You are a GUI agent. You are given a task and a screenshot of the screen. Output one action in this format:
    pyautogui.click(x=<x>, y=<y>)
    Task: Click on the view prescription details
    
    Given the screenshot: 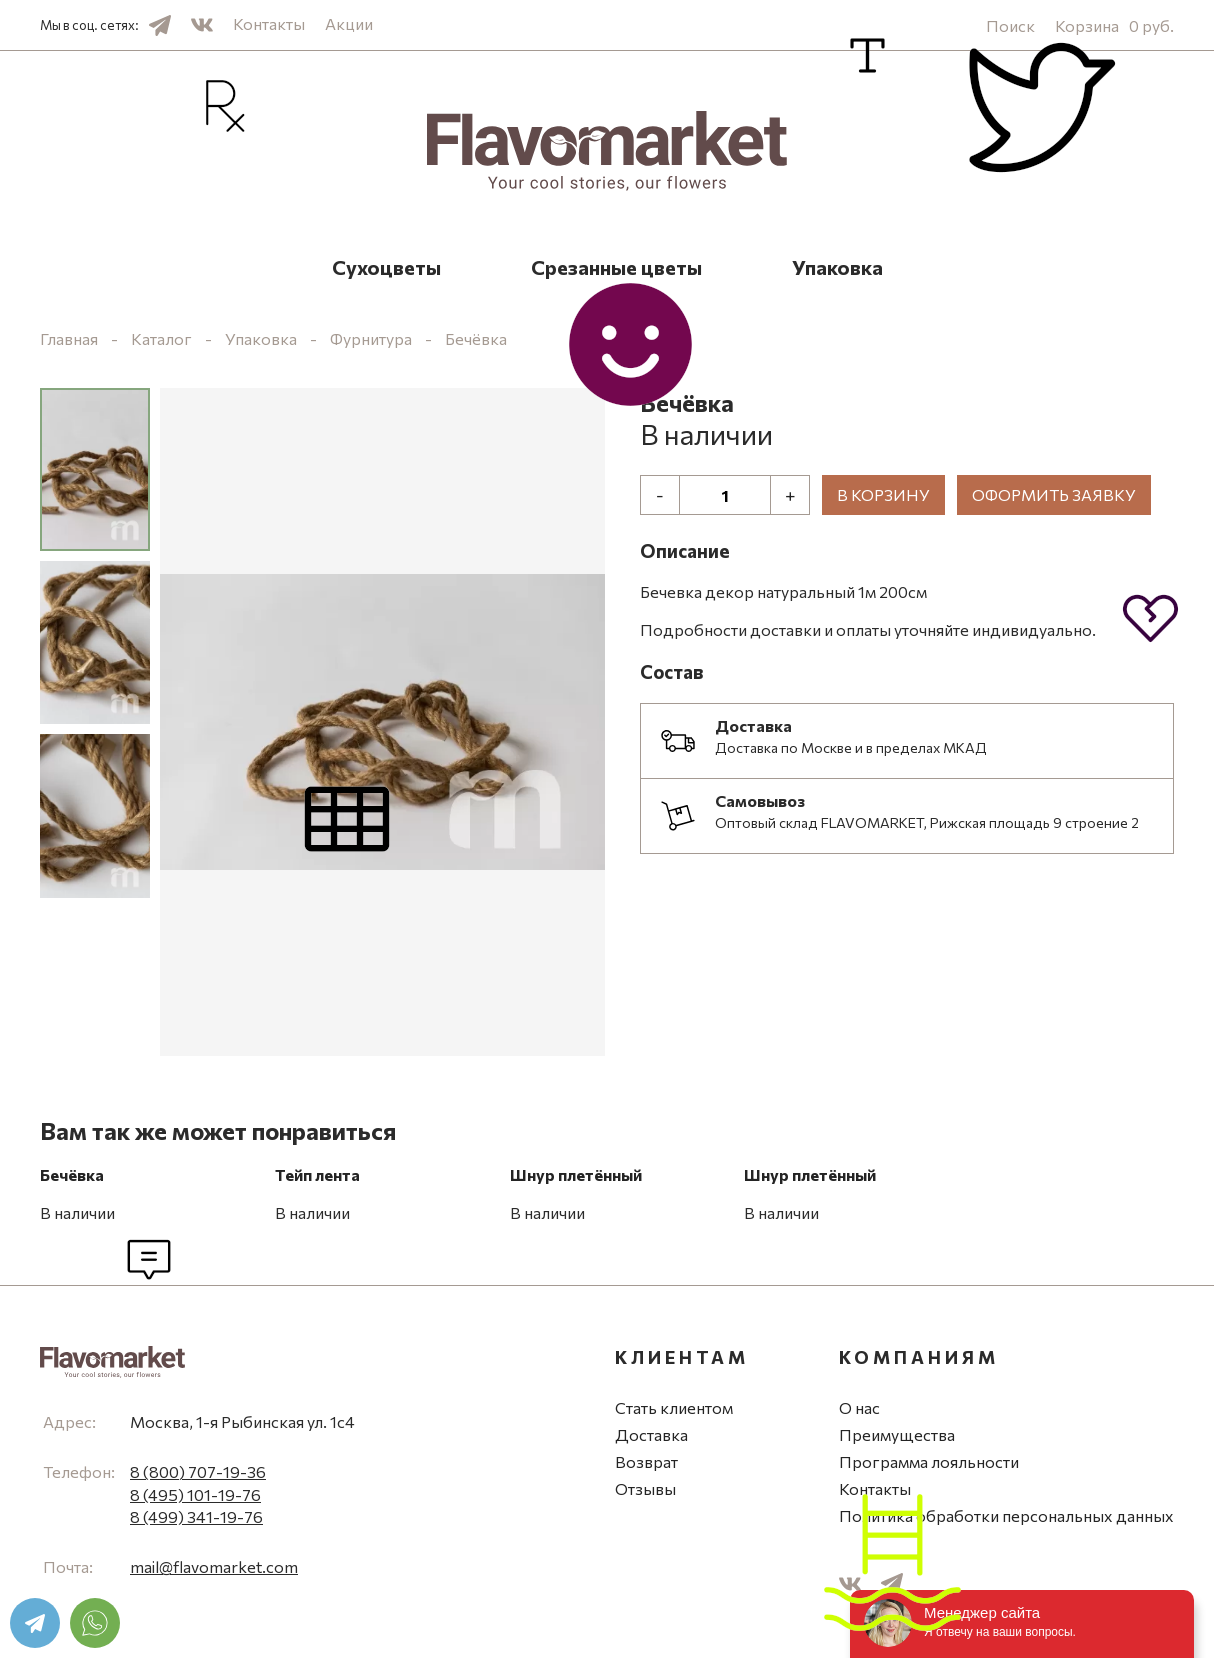 What is the action you would take?
    pyautogui.click(x=223, y=106)
    